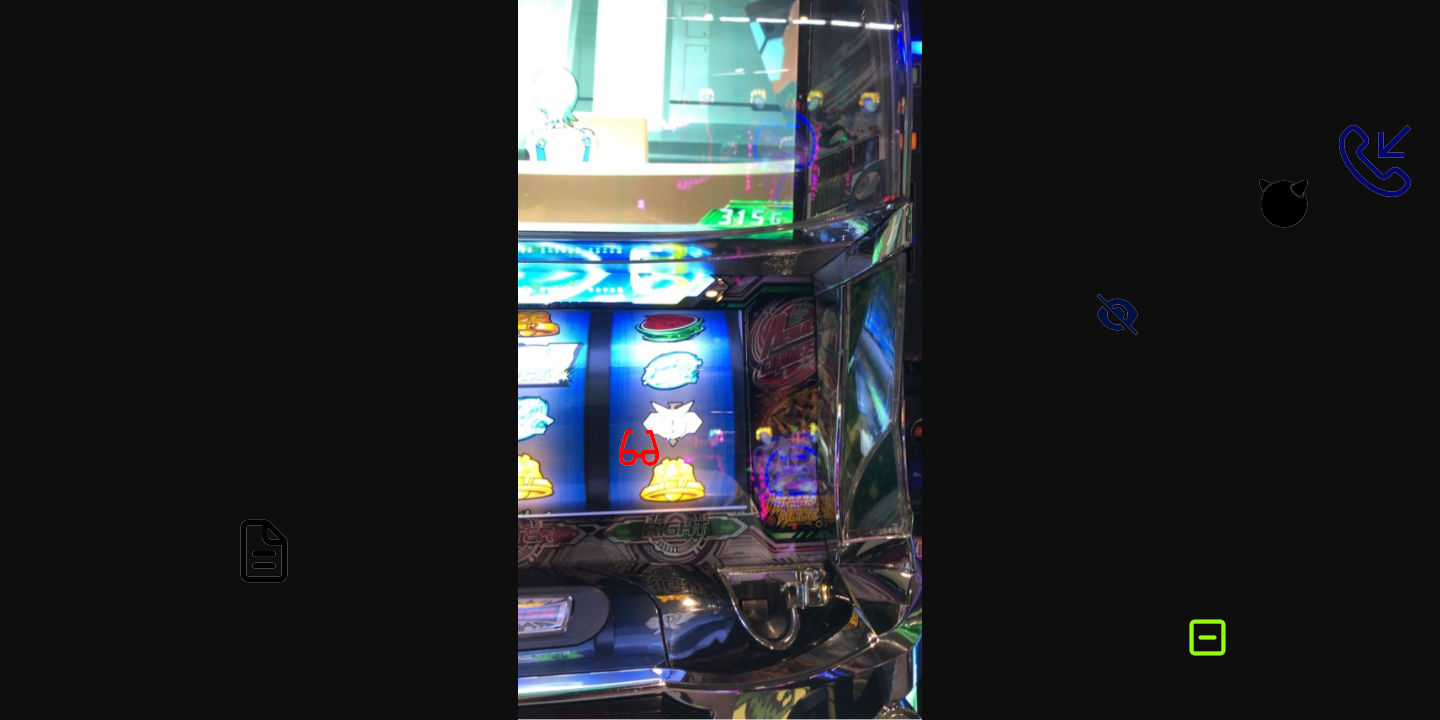 The width and height of the screenshot is (1440, 720). I want to click on freebsd operating system logo, so click(1283, 203).